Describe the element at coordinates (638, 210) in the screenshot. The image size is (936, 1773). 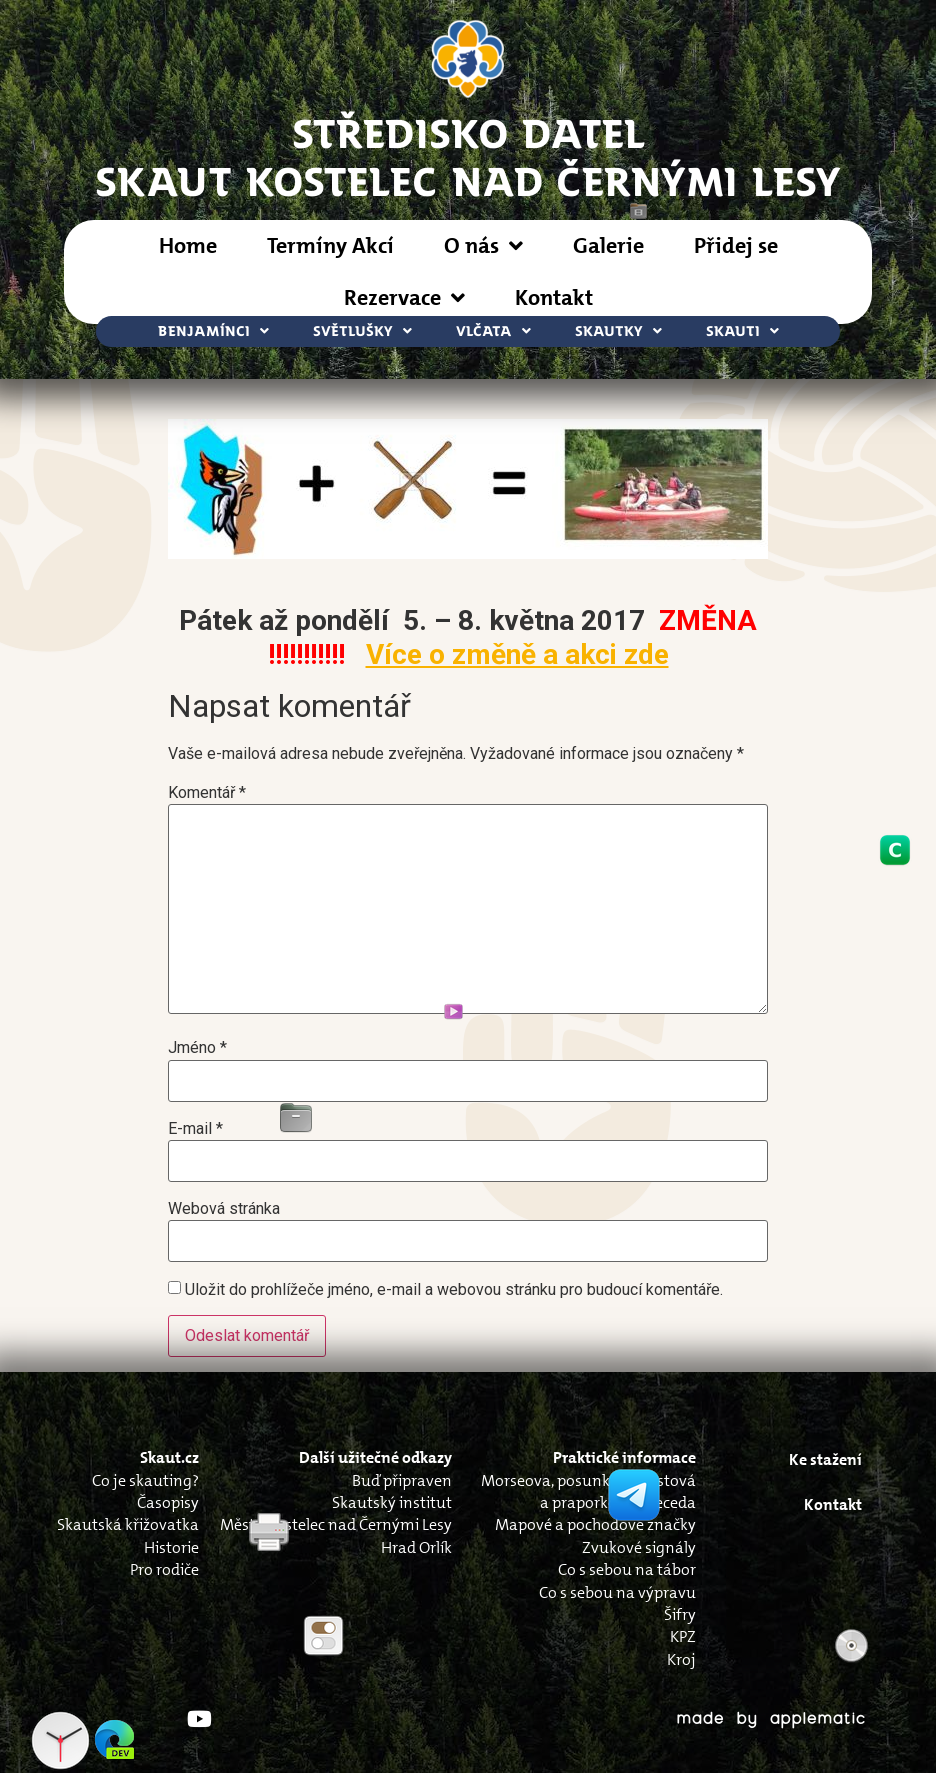
I see `open your videos folder` at that location.